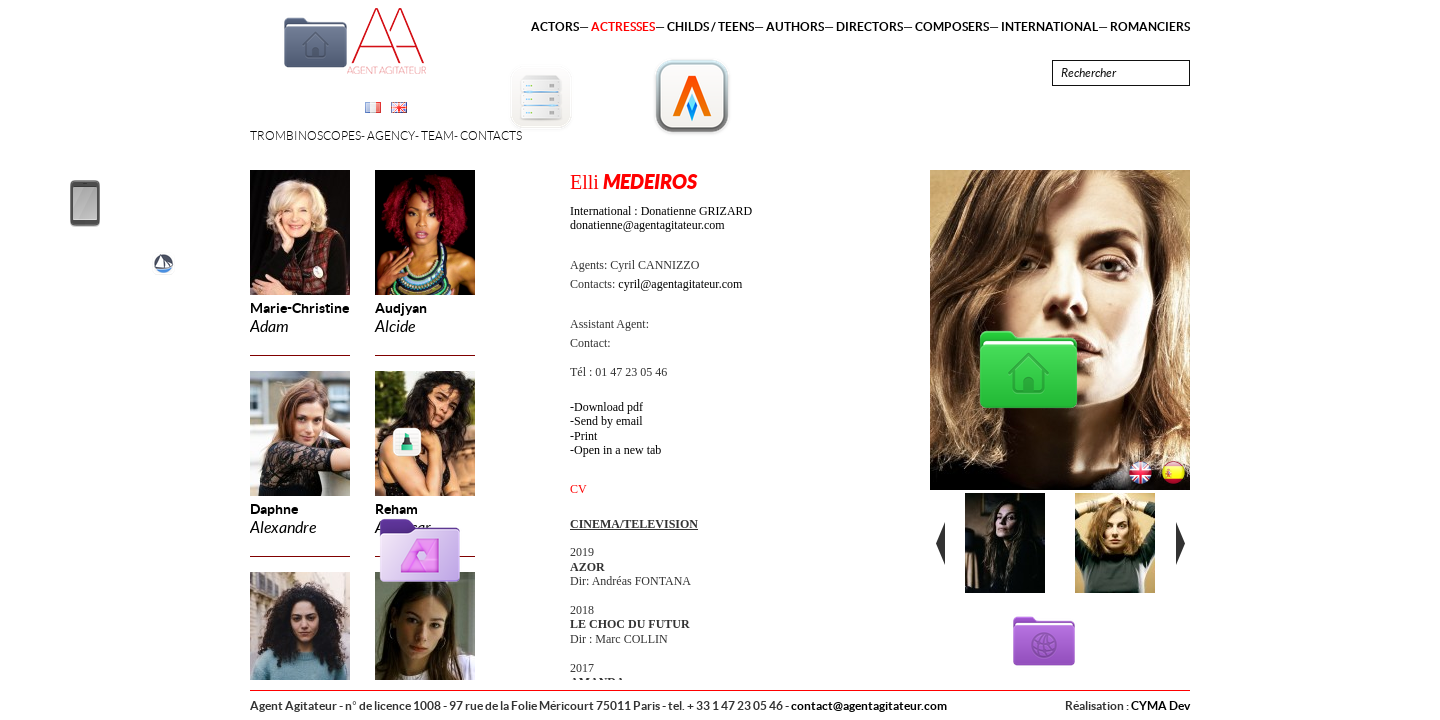 This screenshot has width=1440, height=720. Describe the element at coordinates (407, 442) in the screenshot. I see `open marker app for highlighting and annotating documents` at that location.